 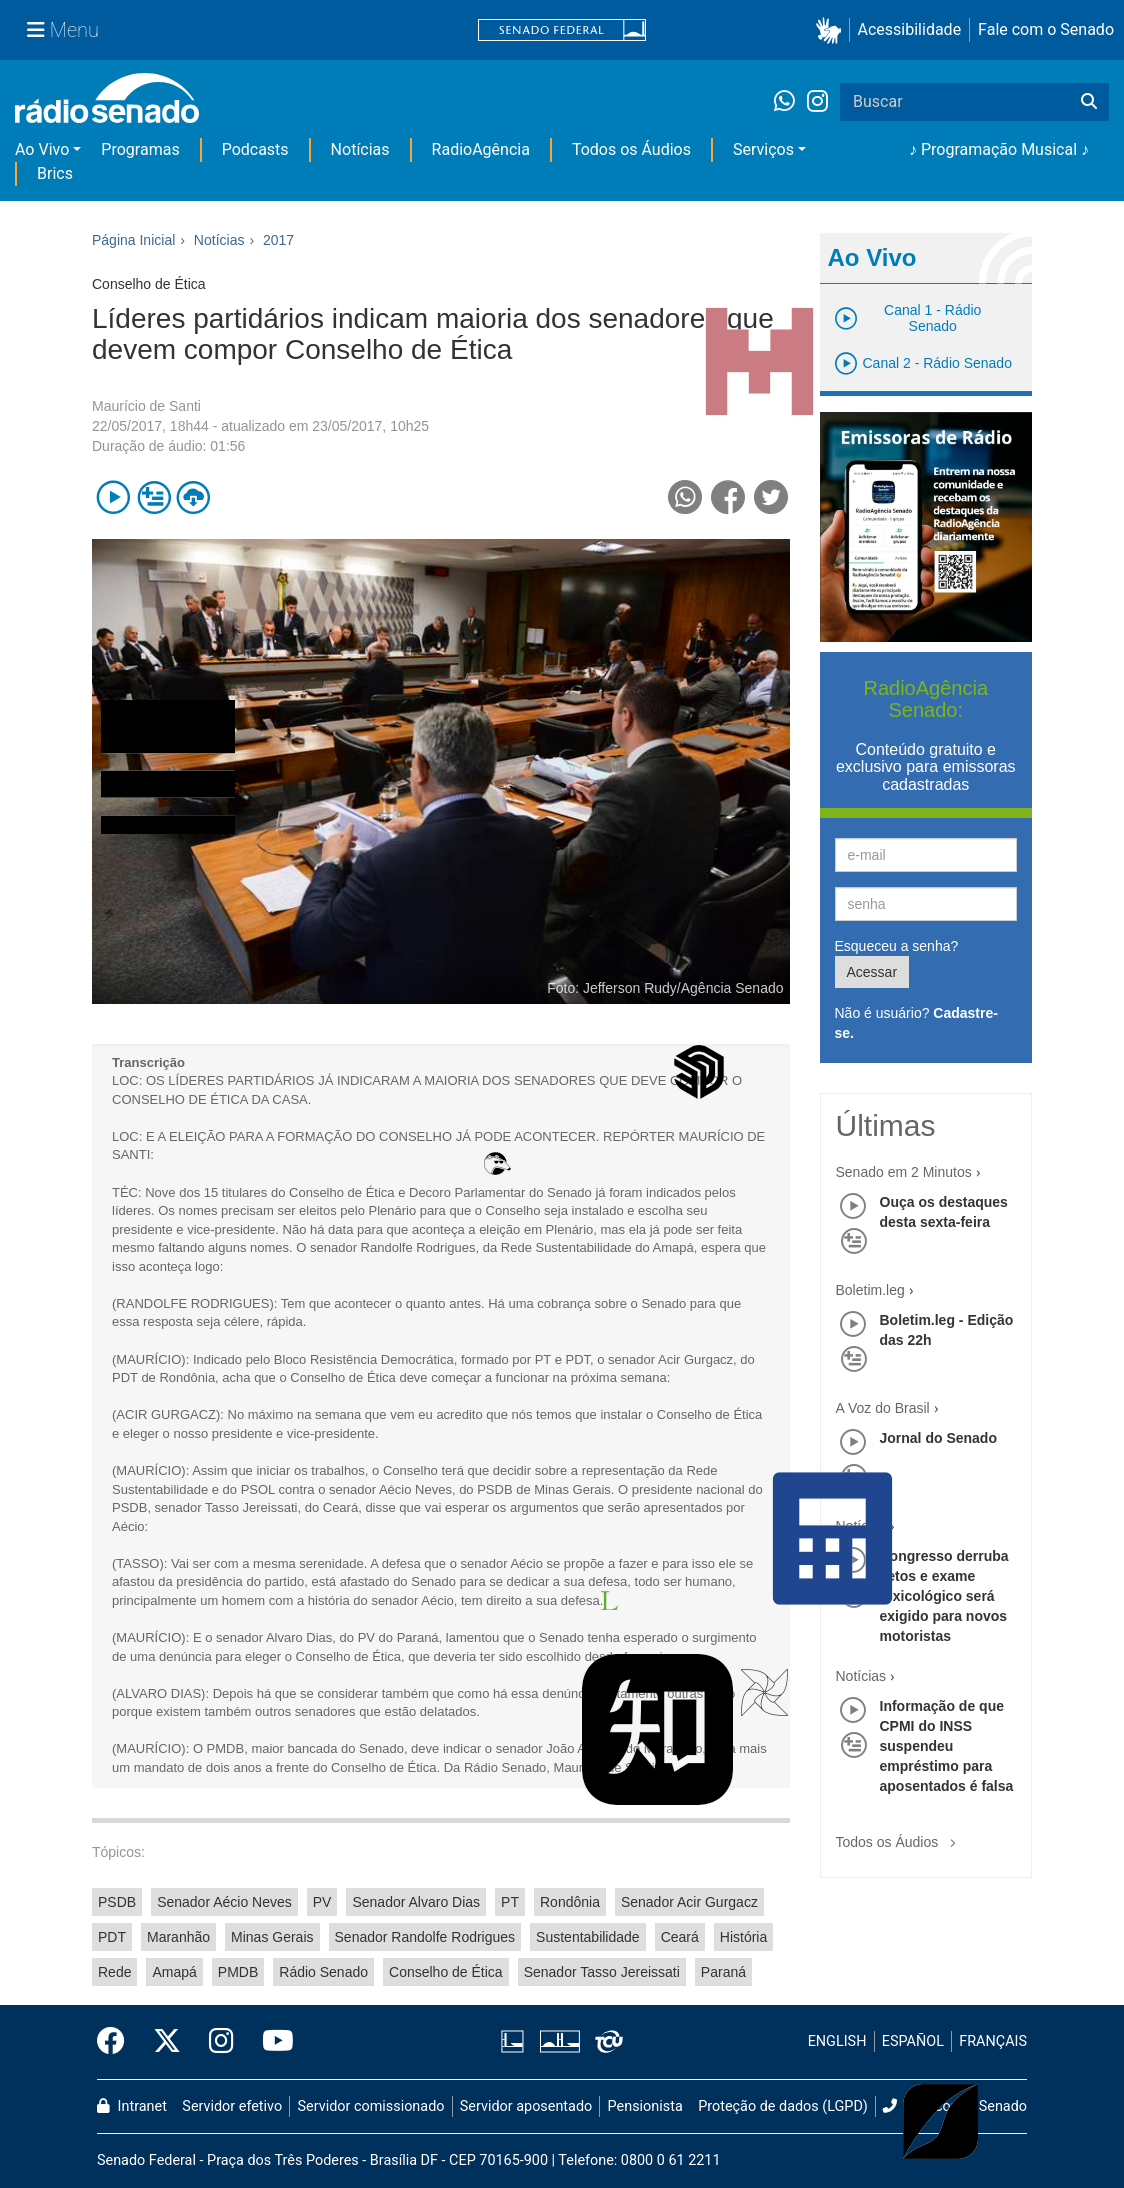 I want to click on open SketchUp 3D modeling application, so click(x=699, y=1072).